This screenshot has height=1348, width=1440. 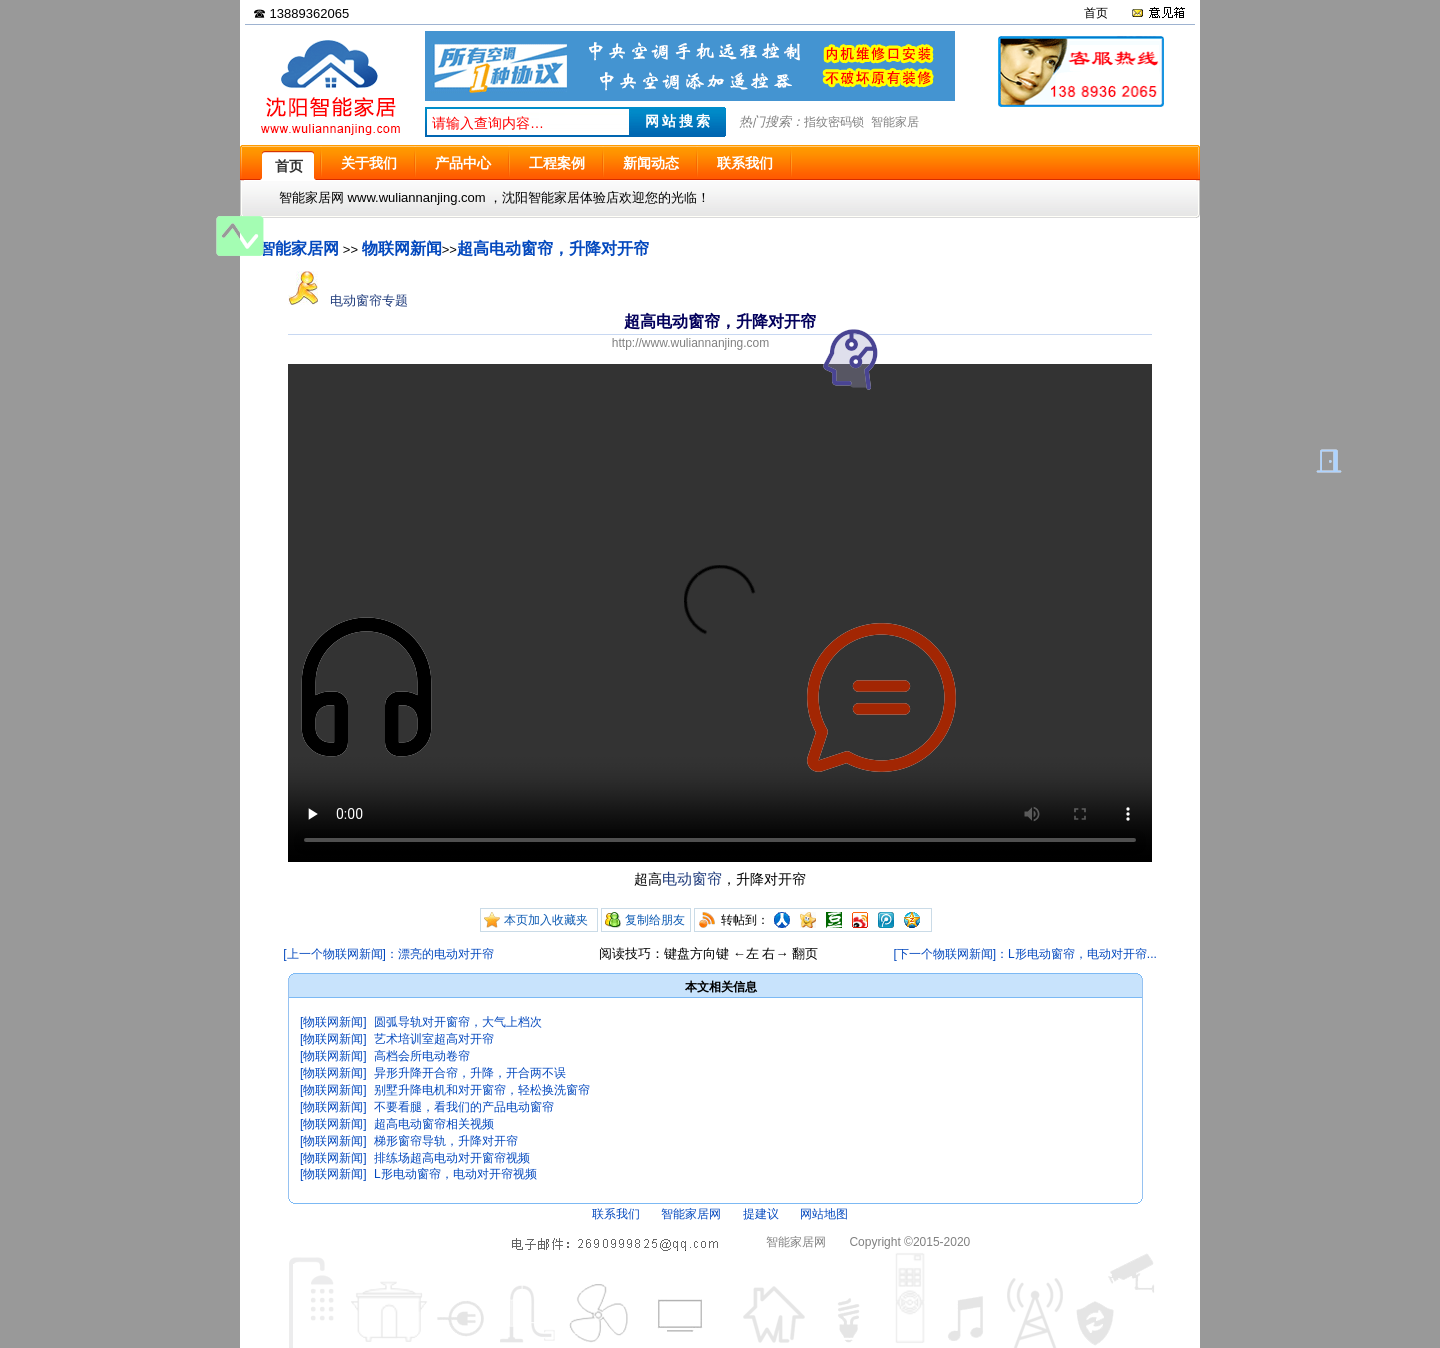 I want to click on log out or exit the application, so click(x=1329, y=461).